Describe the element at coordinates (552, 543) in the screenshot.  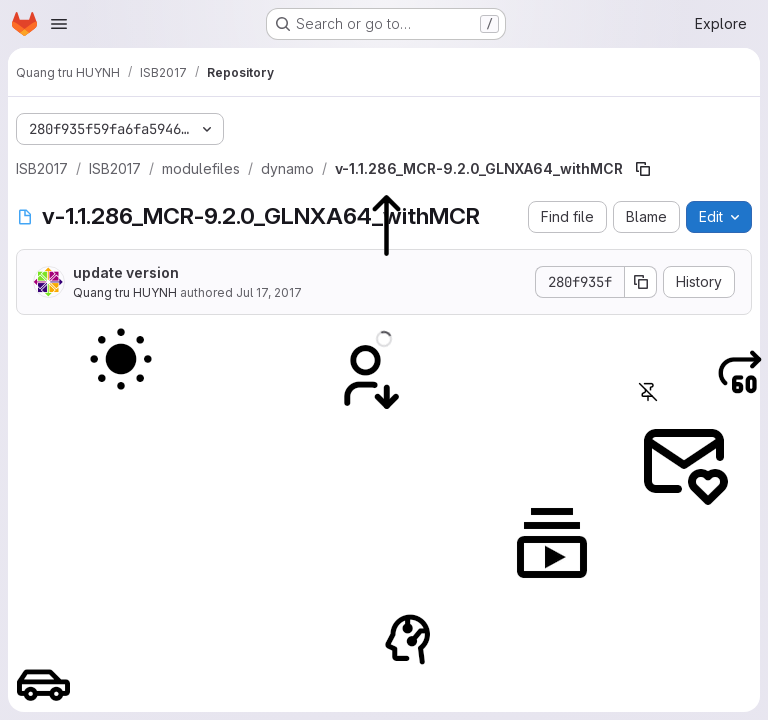
I see `view your subscriptions` at that location.